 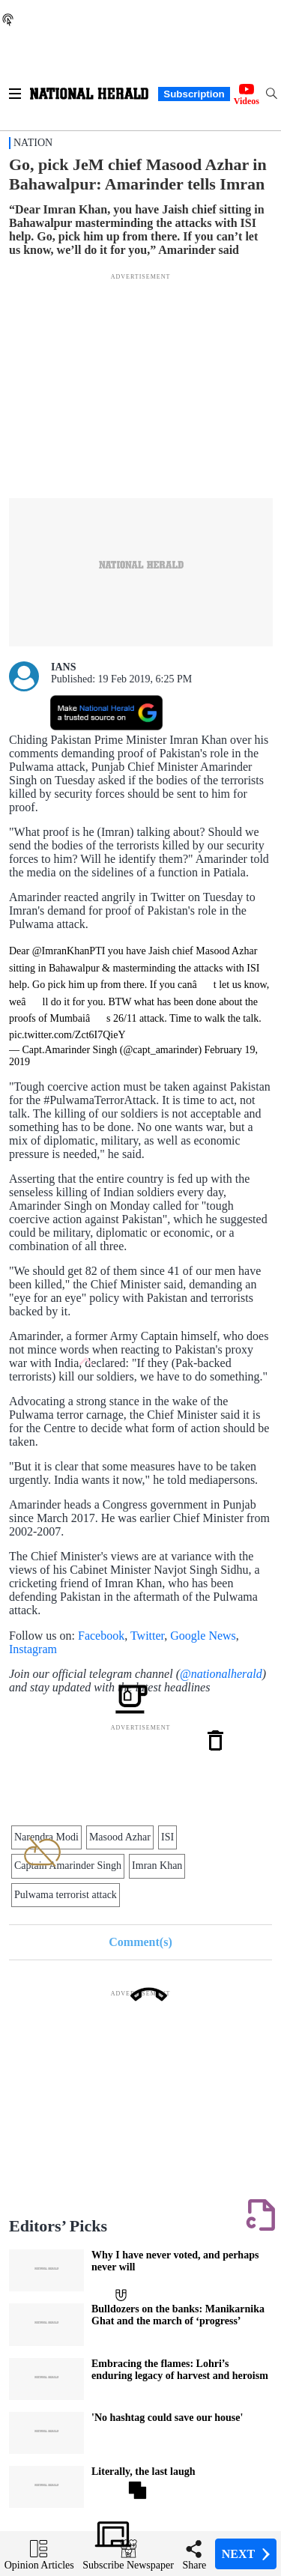 What do you see at coordinates (262, 2215) in the screenshot?
I see `open a C programming language file` at bounding box center [262, 2215].